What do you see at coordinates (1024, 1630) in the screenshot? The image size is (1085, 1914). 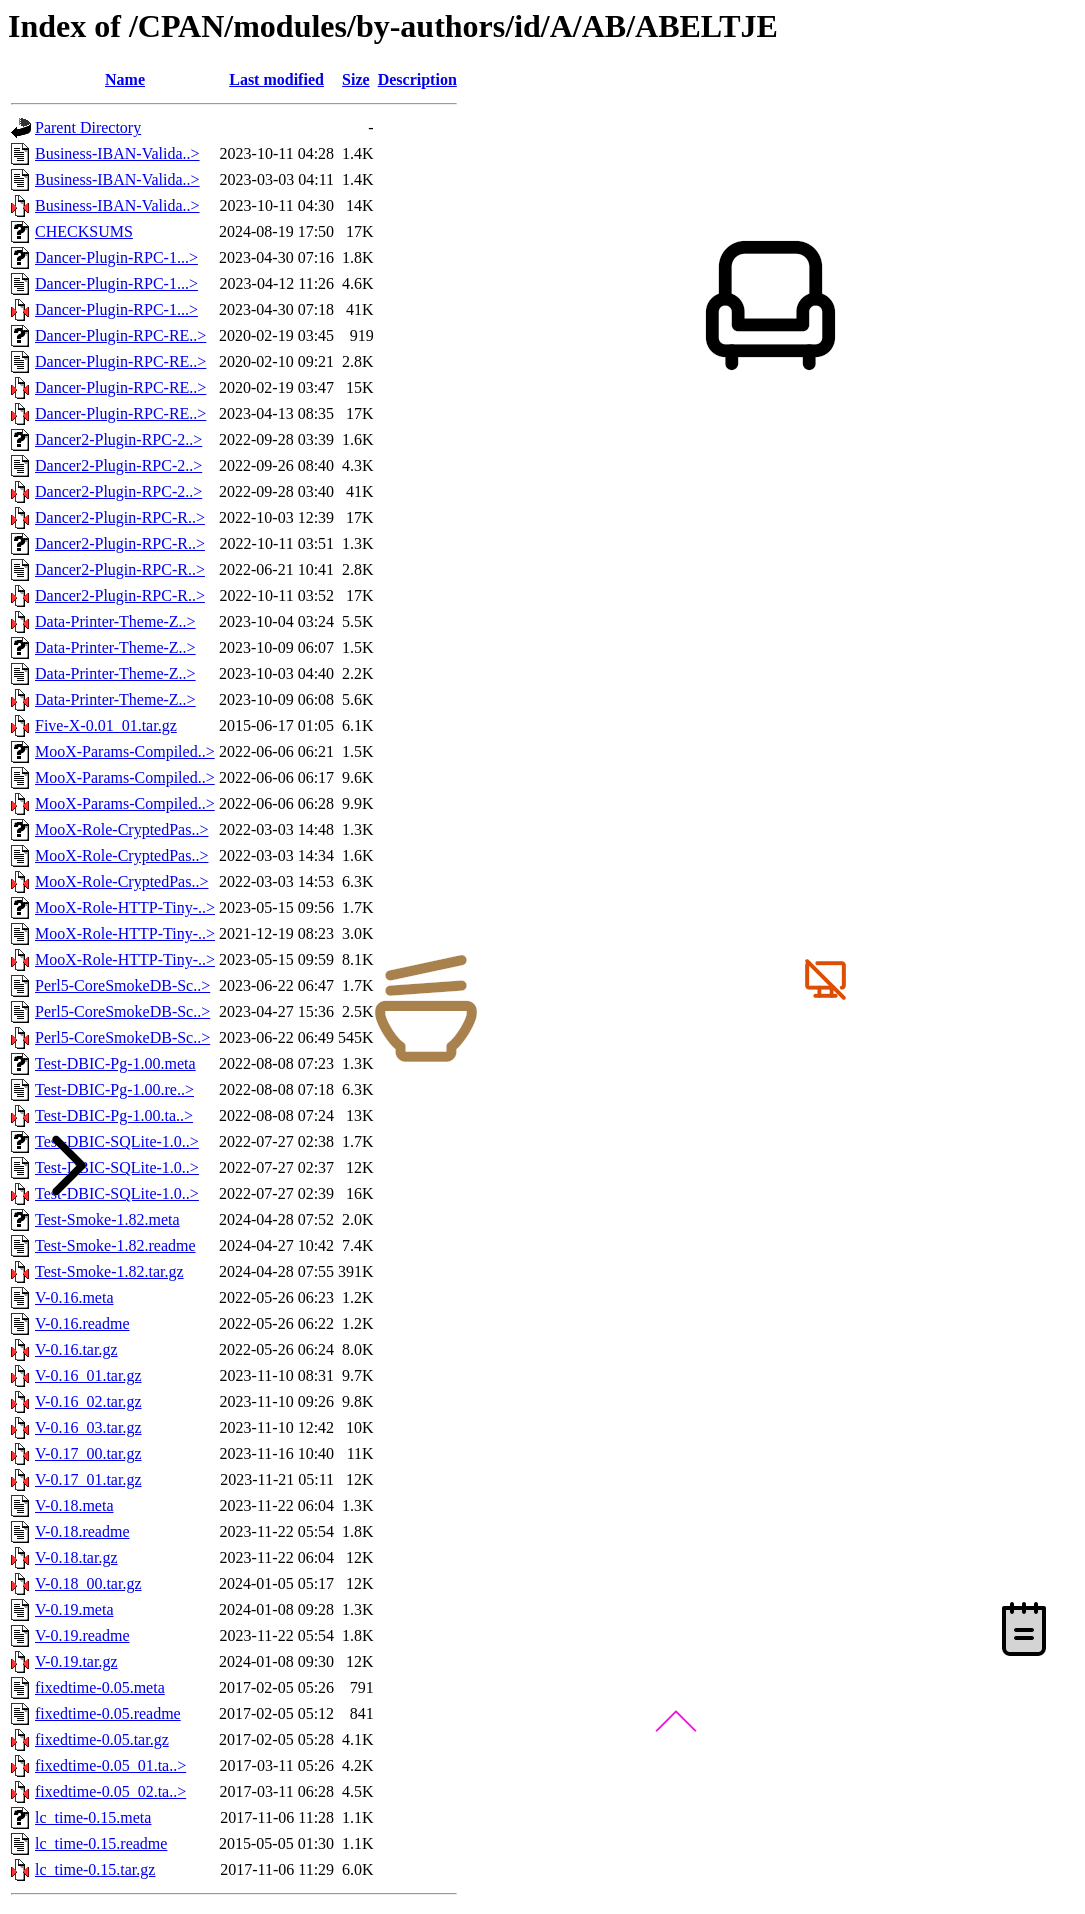 I see `open notepad or notes app` at bounding box center [1024, 1630].